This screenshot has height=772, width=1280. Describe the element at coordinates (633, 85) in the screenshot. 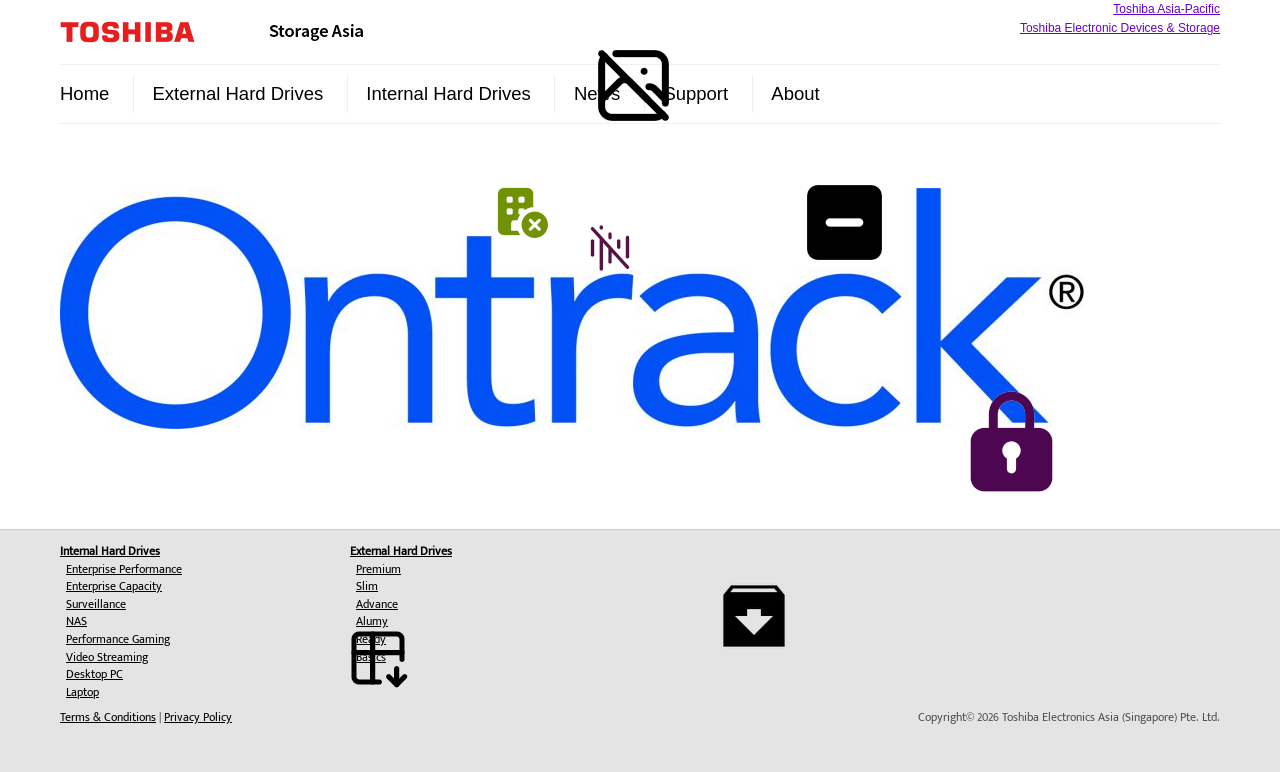

I see `image unavailable or cannot be displayed` at that location.